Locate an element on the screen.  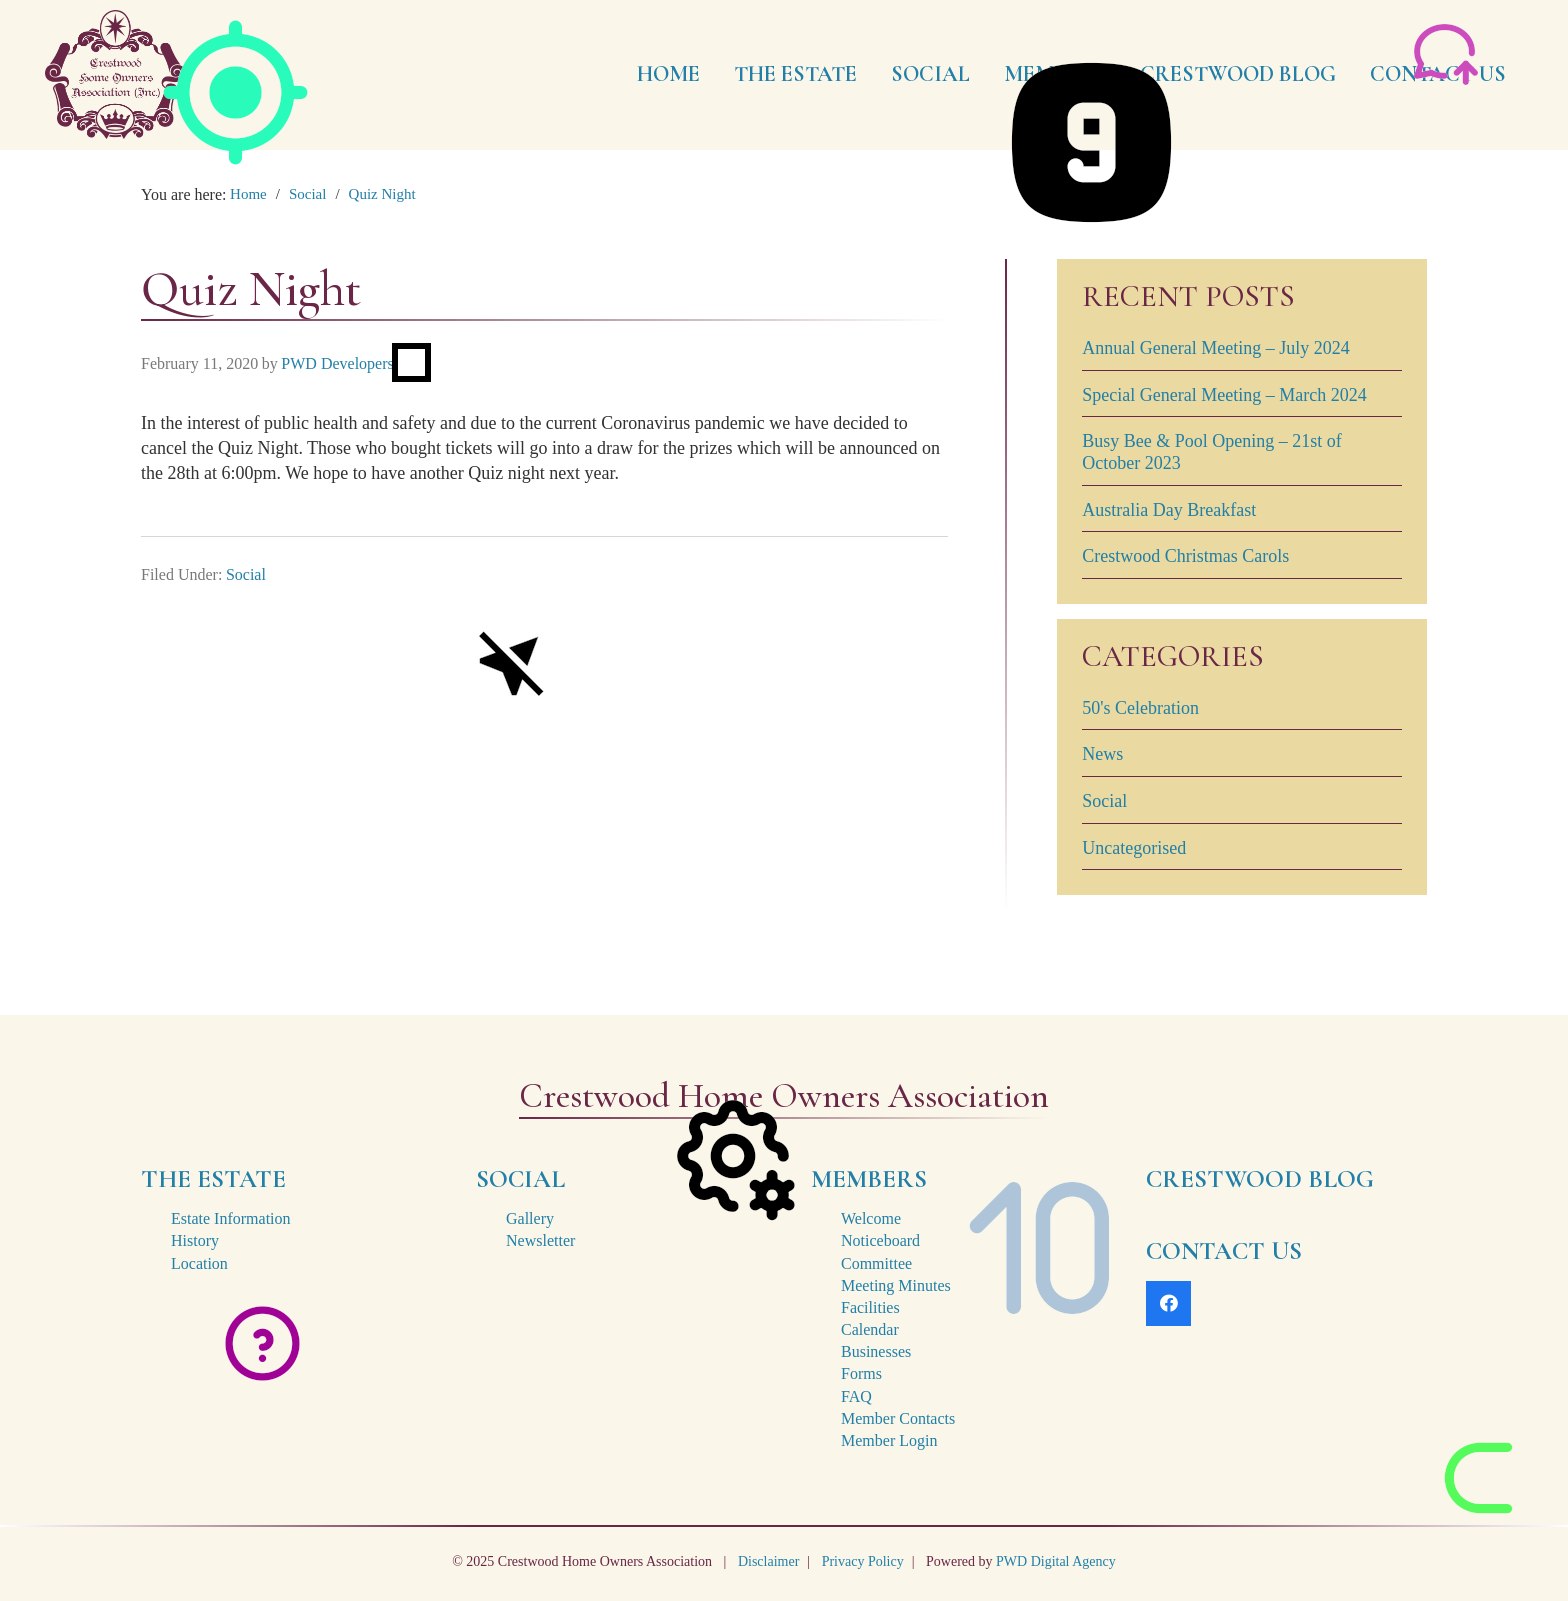
stop media playback is located at coordinates (411, 362).